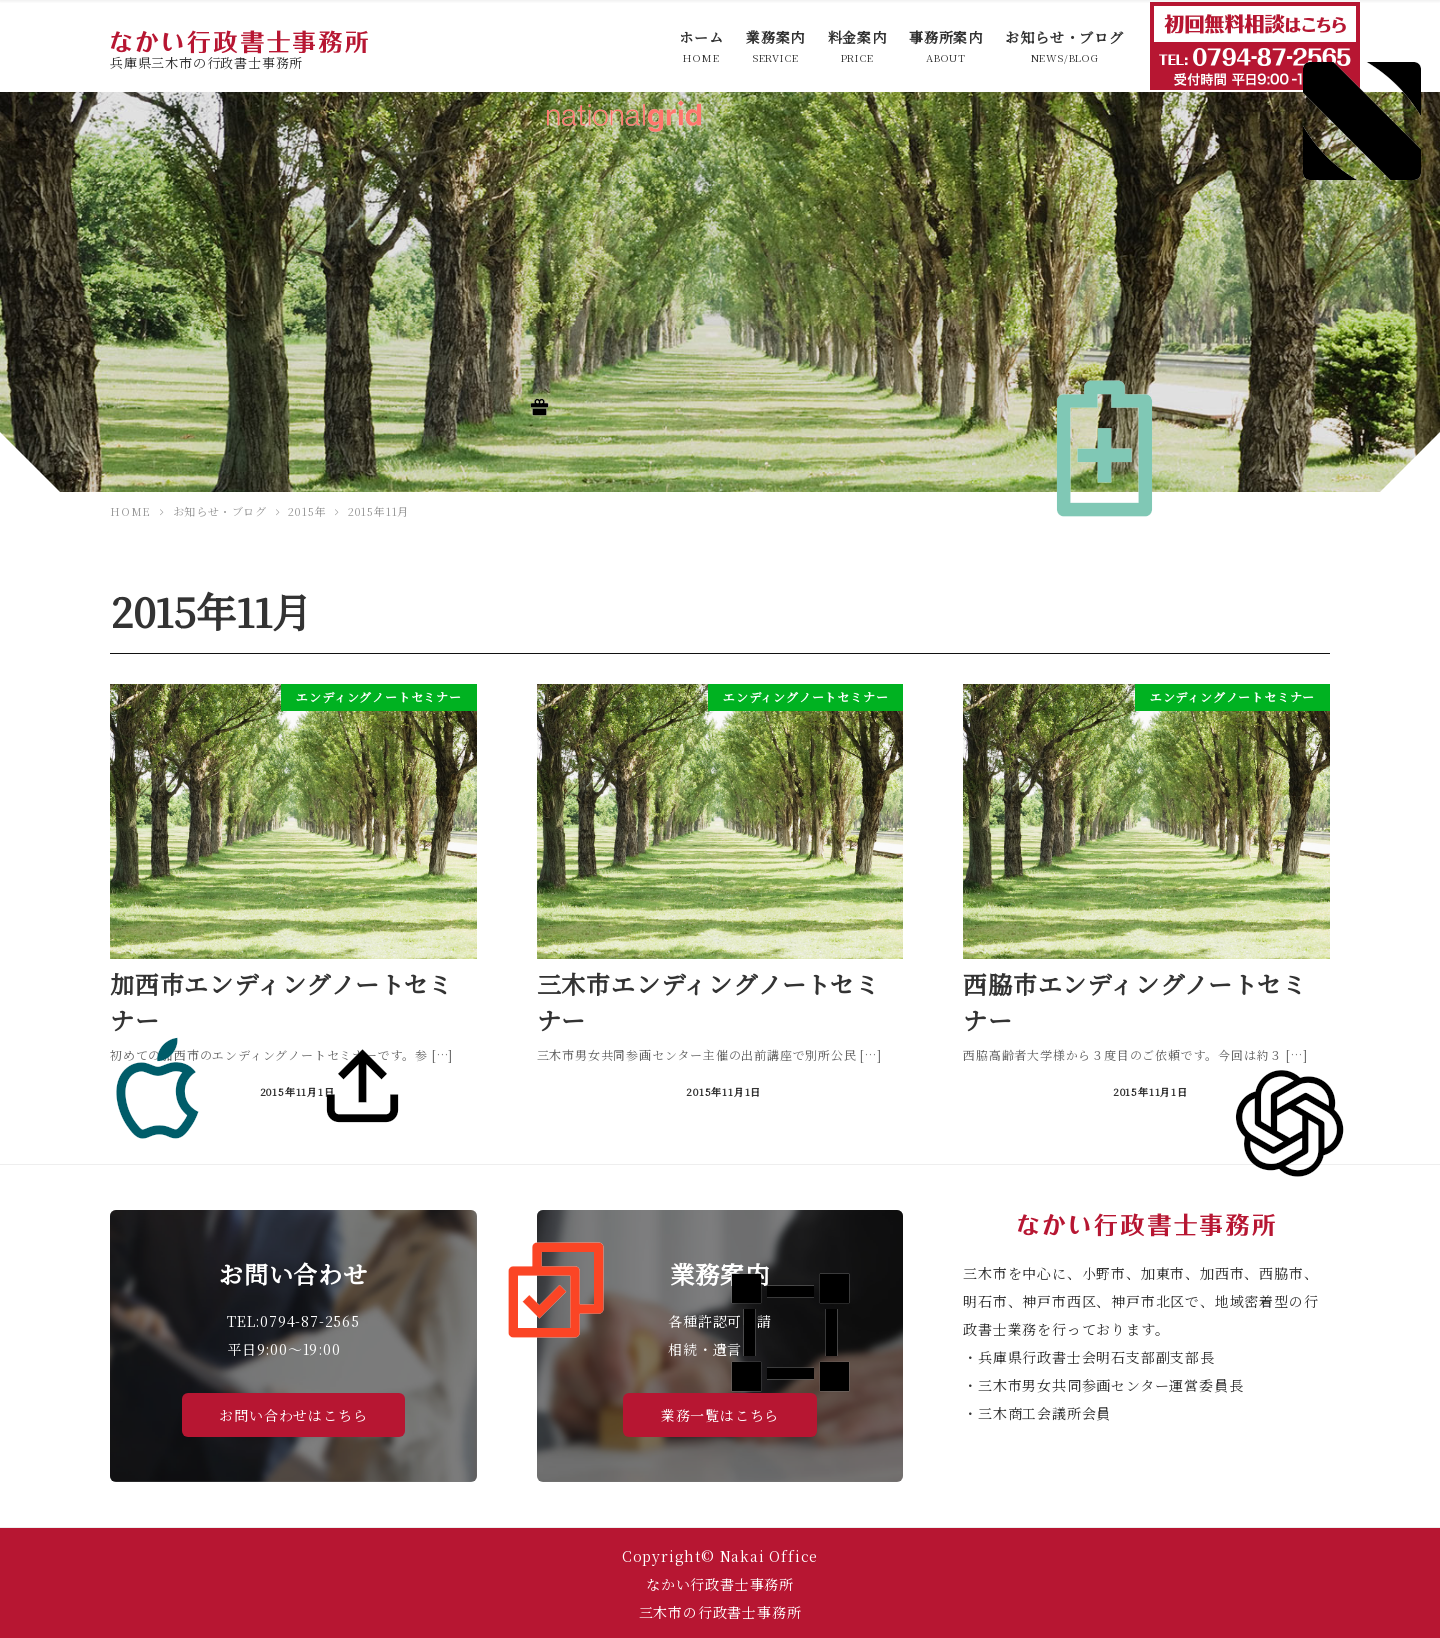 This screenshot has width=1440, height=1638. I want to click on OpenAI logo, so click(1289, 1123).